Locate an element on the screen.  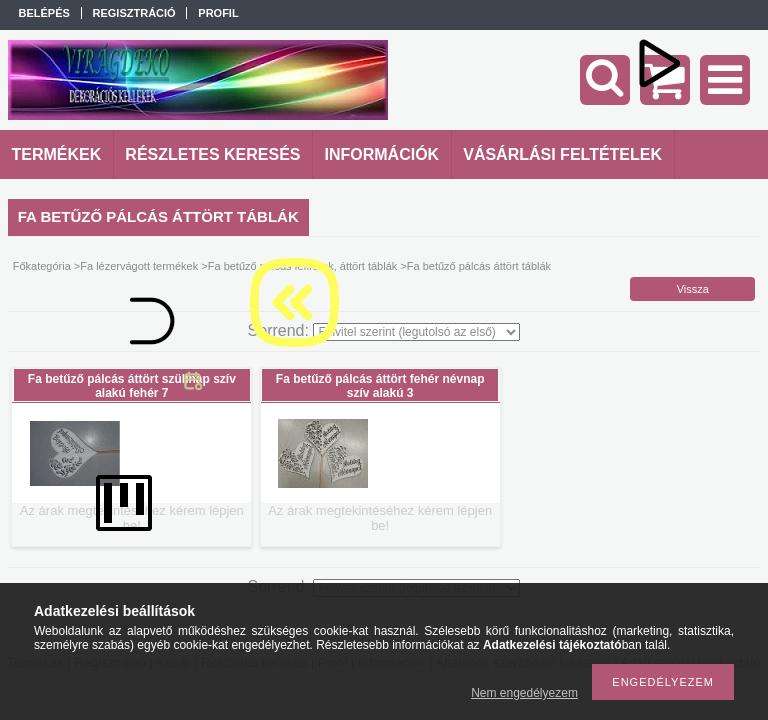
open project panel is located at coordinates (124, 503).